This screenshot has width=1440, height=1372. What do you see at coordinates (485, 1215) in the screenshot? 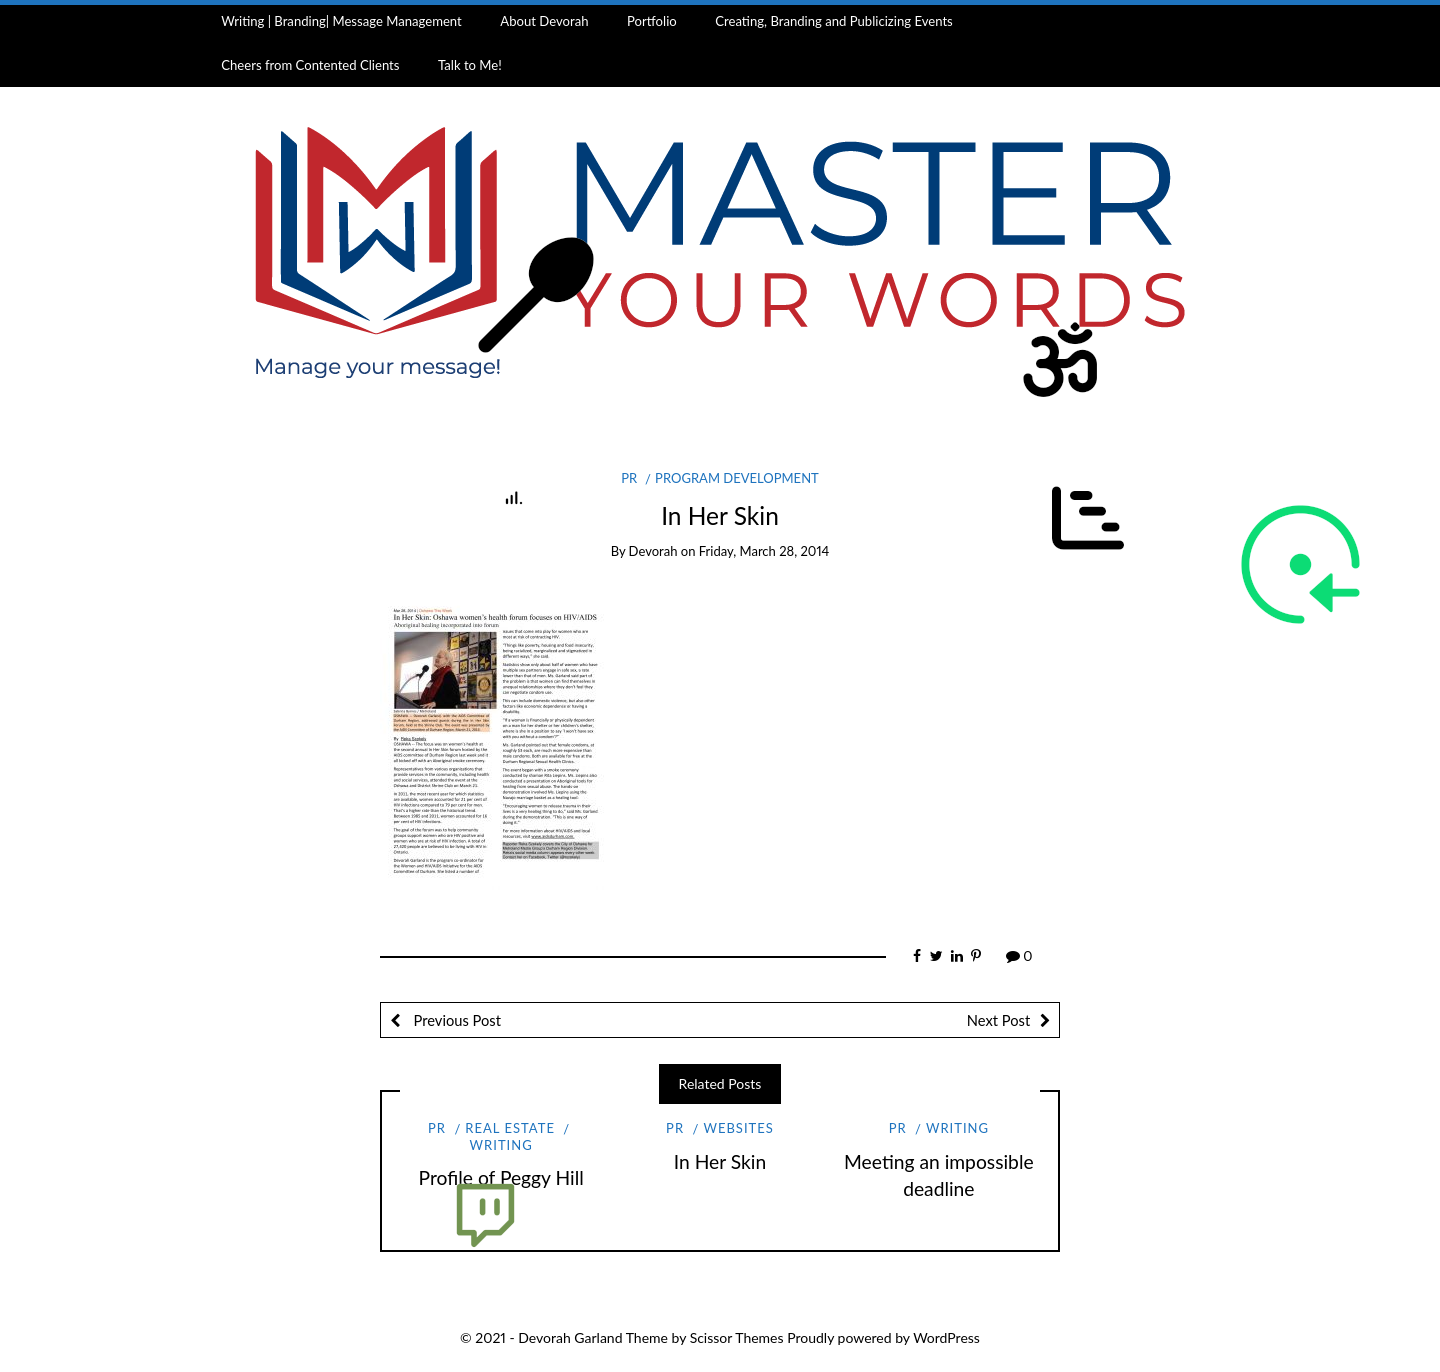
I see `open twitch app` at bounding box center [485, 1215].